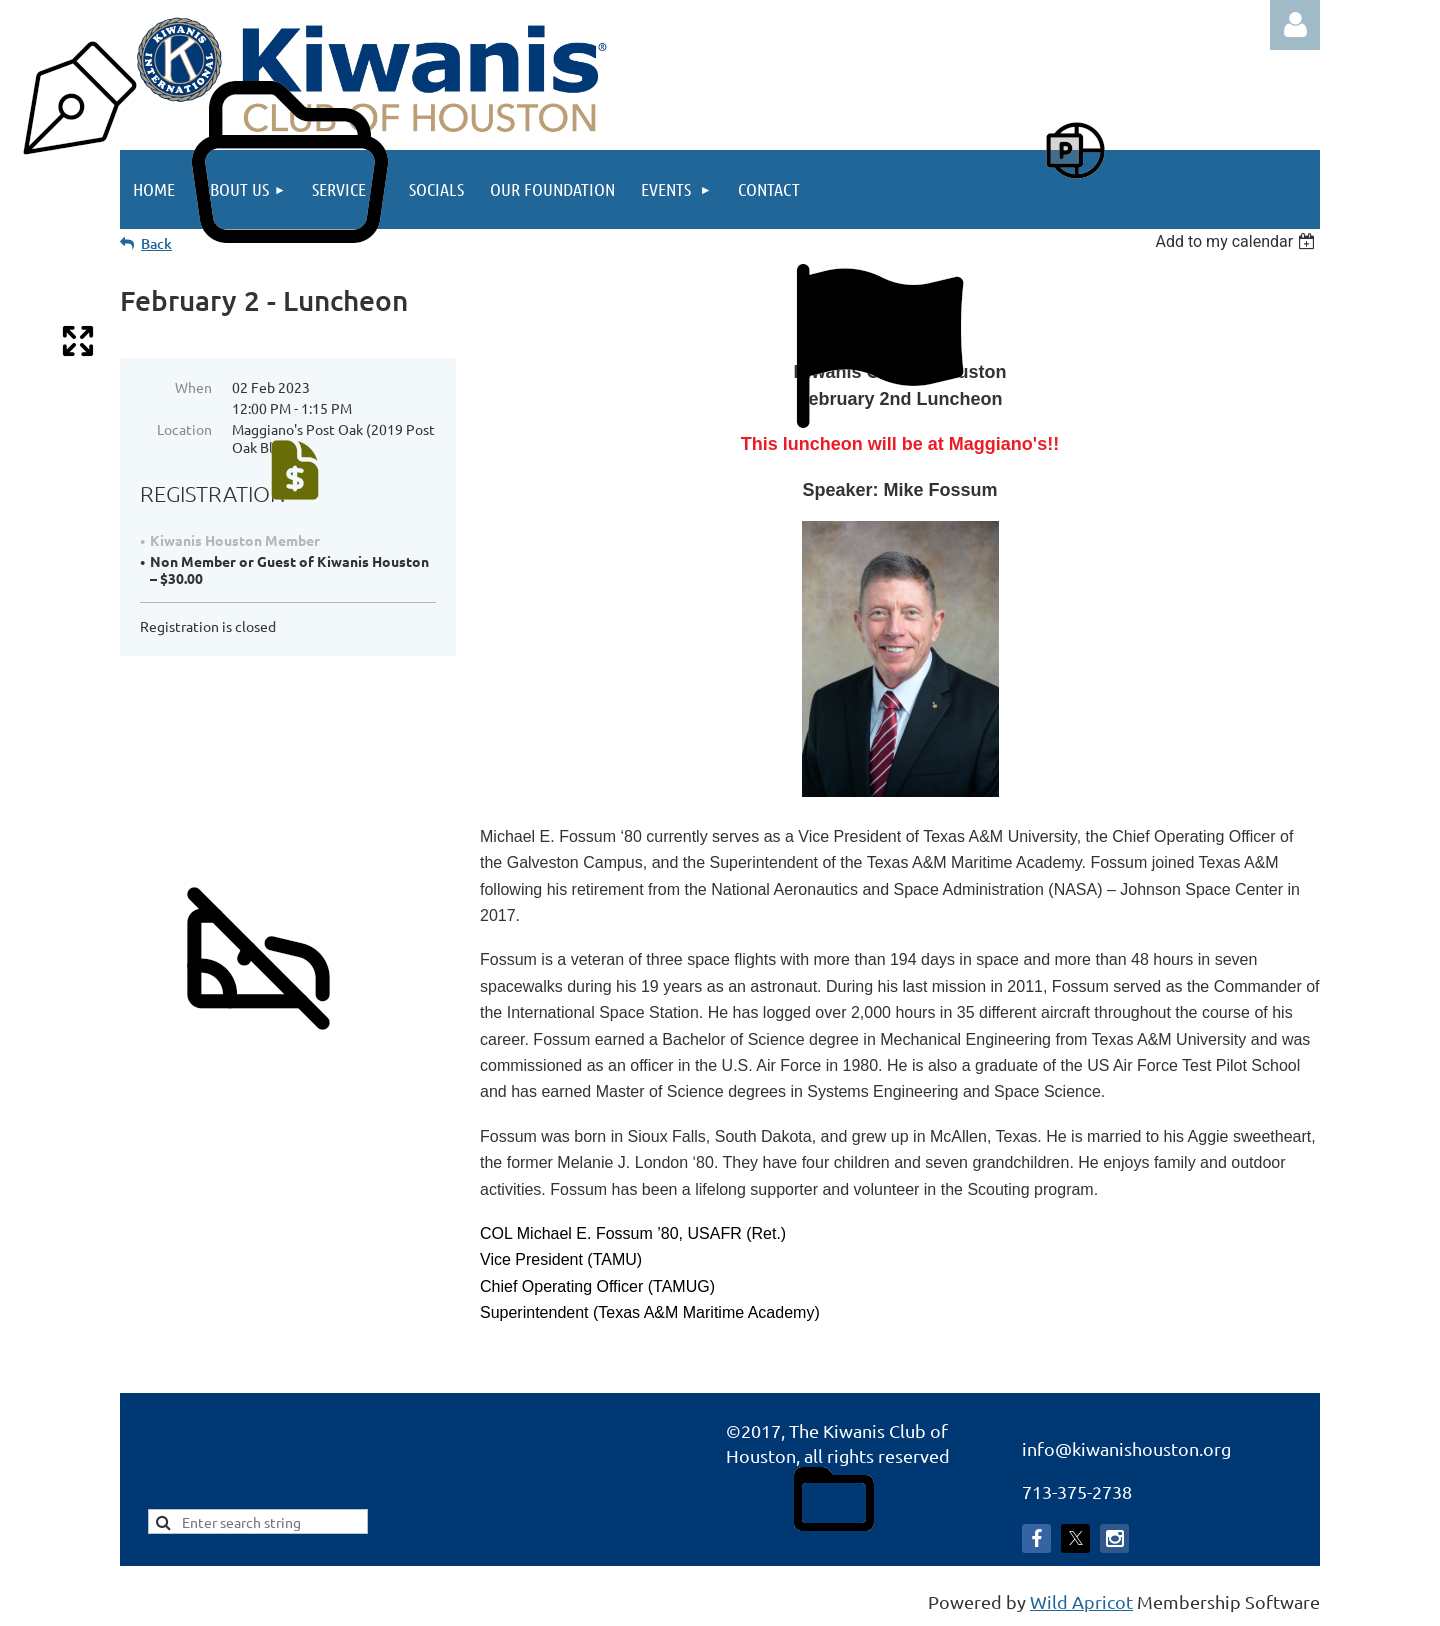 This screenshot has height=1626, width=1440. Describe the element at coordinates (290, 162) in the screenshot. I see `view contents of an open folder` at that location.